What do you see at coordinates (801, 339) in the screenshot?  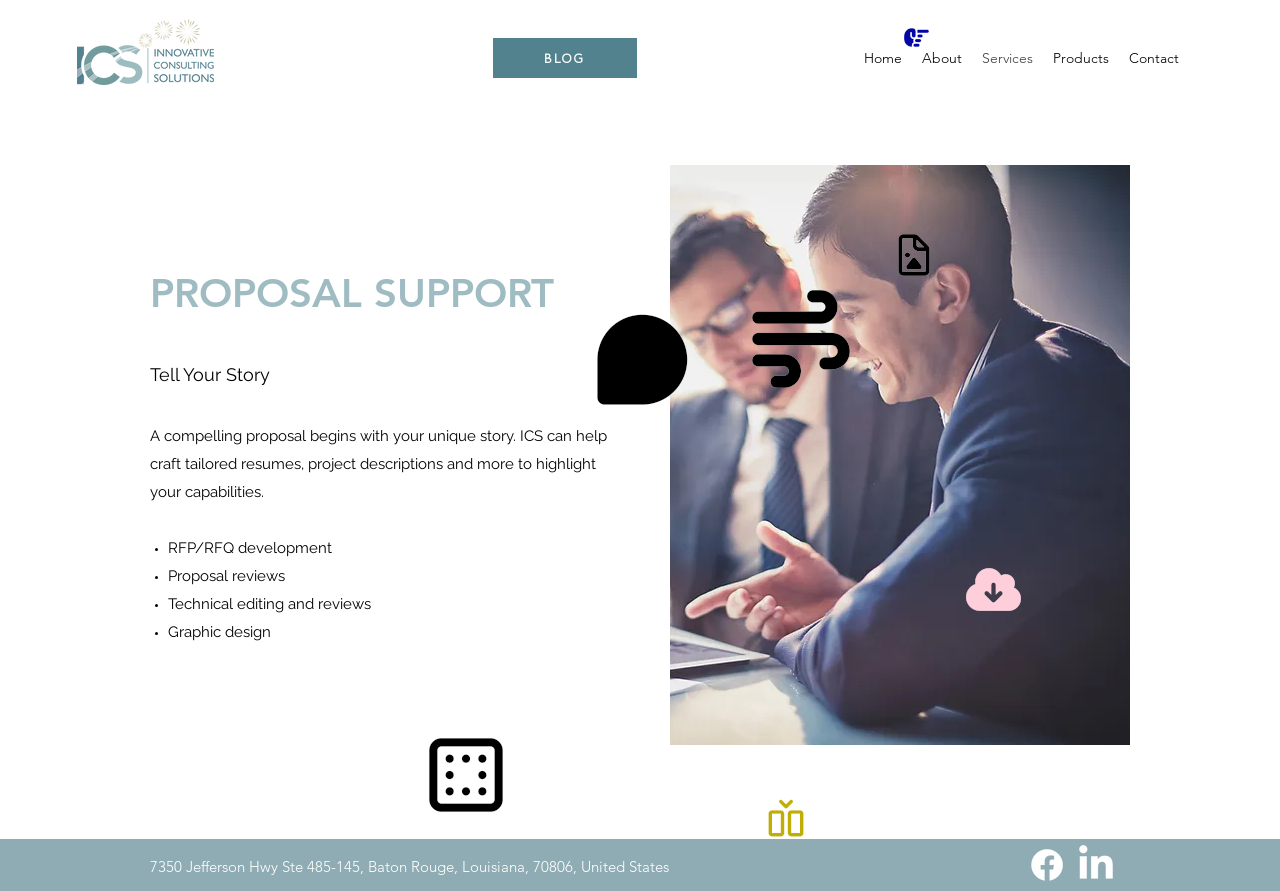 I see `indicates current wind conditions` at bounding box center [801, 339].